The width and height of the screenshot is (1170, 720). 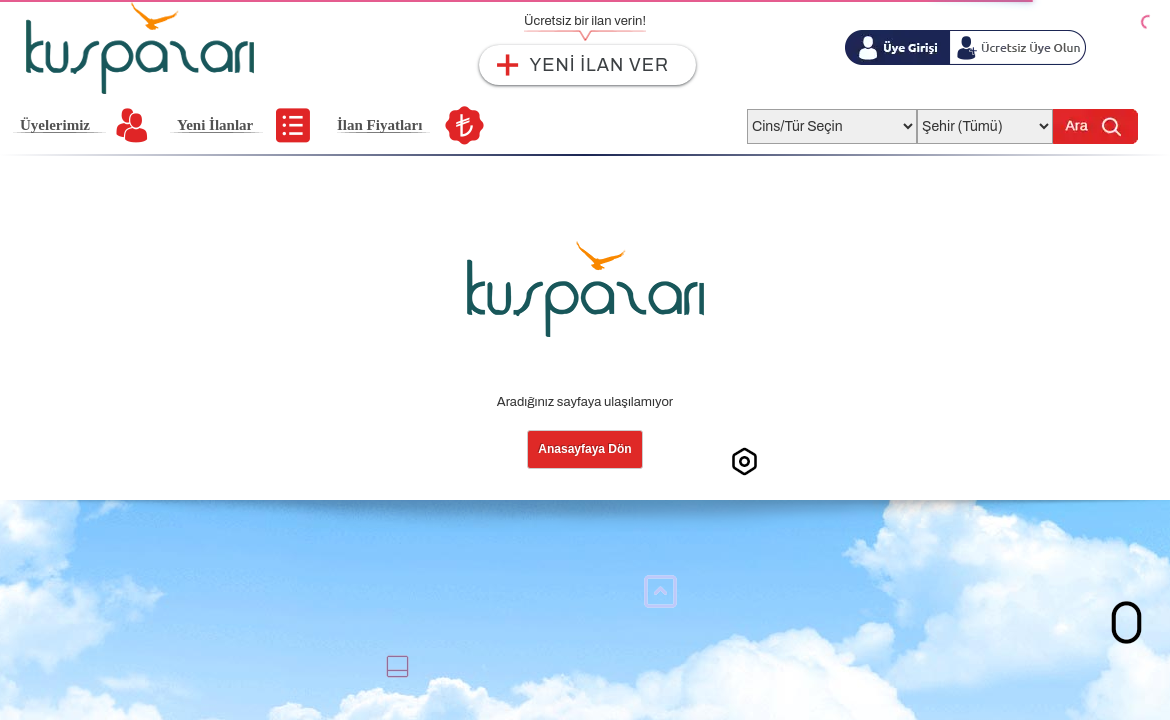 I want to click on hide the bottom panel, so click(x=397, y=666).